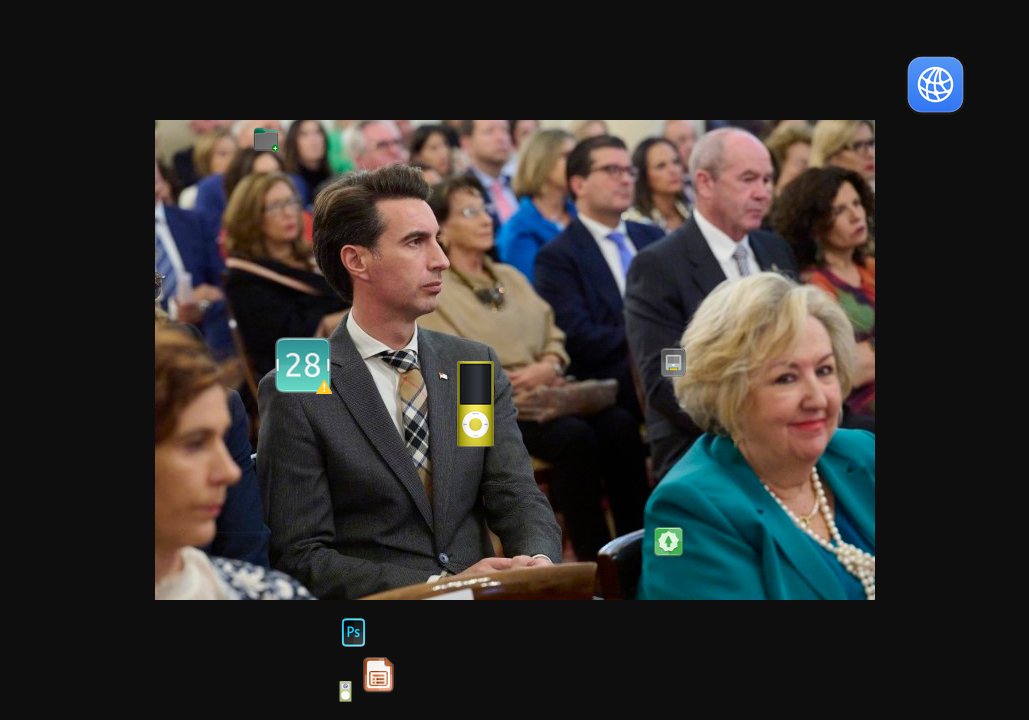 The width and height of the screenshot is (1029, 720). Describe the element at coordinates (303, 365) in the screenshot. I see `indicates an upcoming appointment or event` at that location.